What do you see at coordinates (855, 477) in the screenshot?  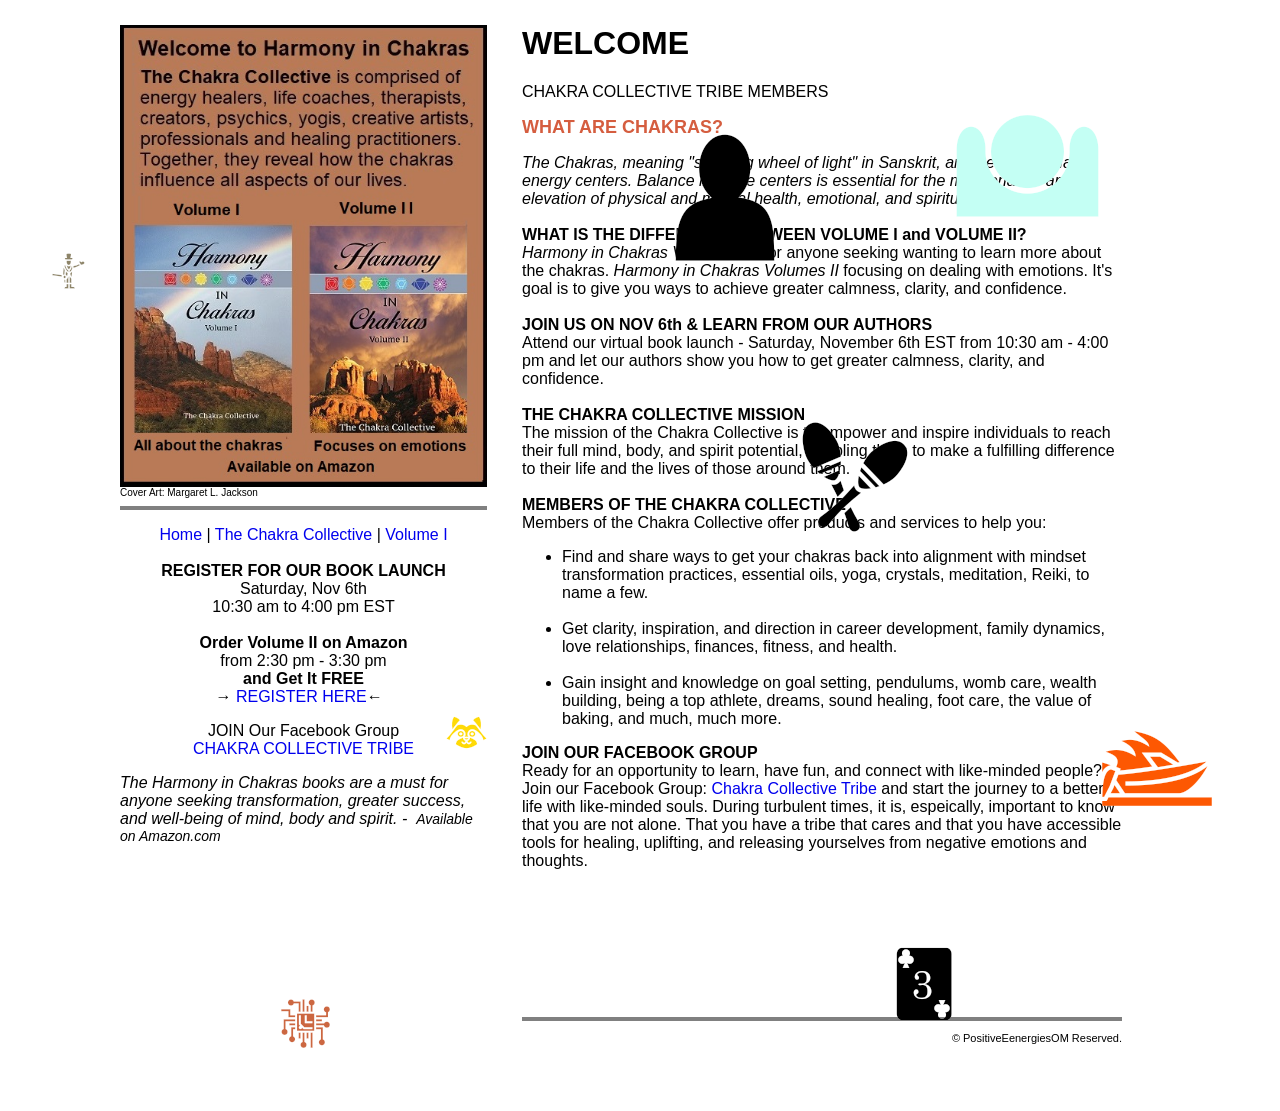 I see `access music or sound effects settings` at bounding box center [855, 477].